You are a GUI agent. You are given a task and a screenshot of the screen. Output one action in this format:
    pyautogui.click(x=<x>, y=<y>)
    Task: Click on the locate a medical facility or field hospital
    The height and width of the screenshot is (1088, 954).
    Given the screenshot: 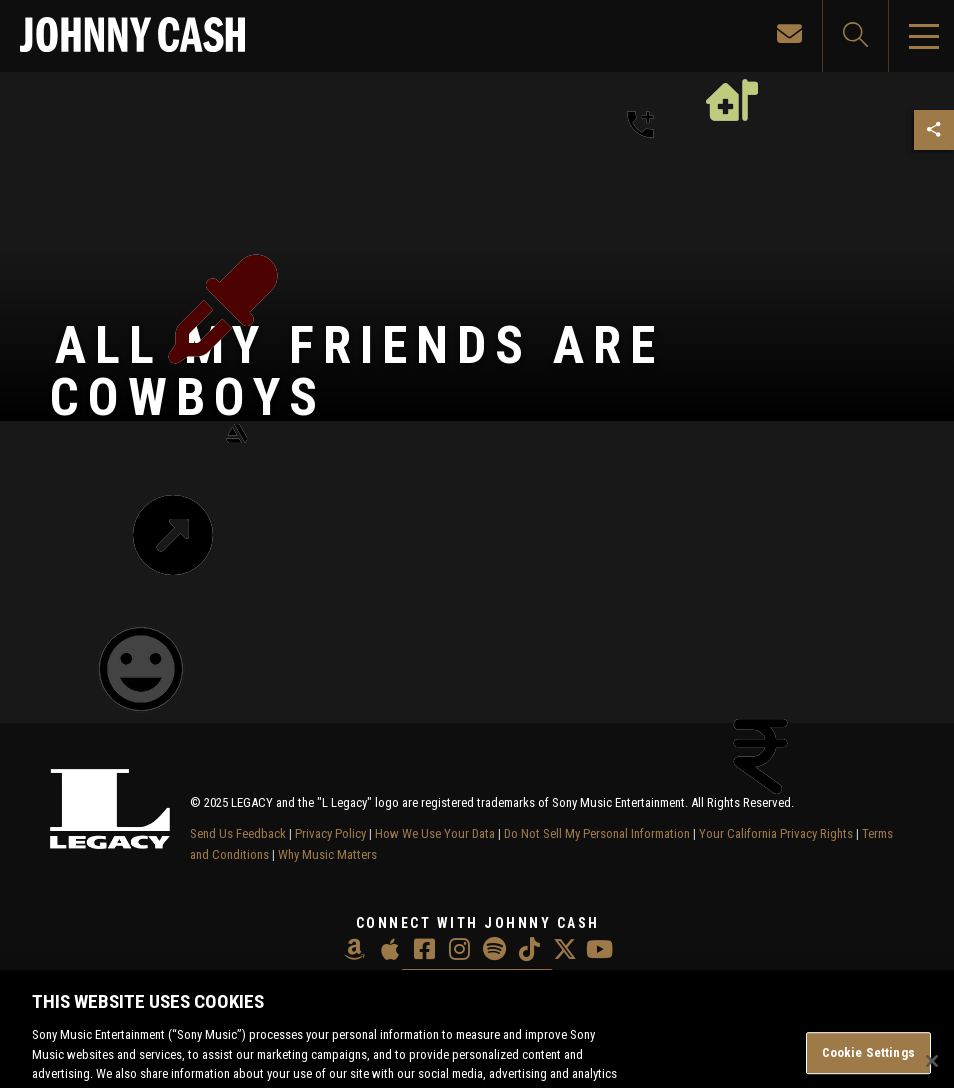 What is the action you would take?
    pyautogui.click(x=732, y=100)
    